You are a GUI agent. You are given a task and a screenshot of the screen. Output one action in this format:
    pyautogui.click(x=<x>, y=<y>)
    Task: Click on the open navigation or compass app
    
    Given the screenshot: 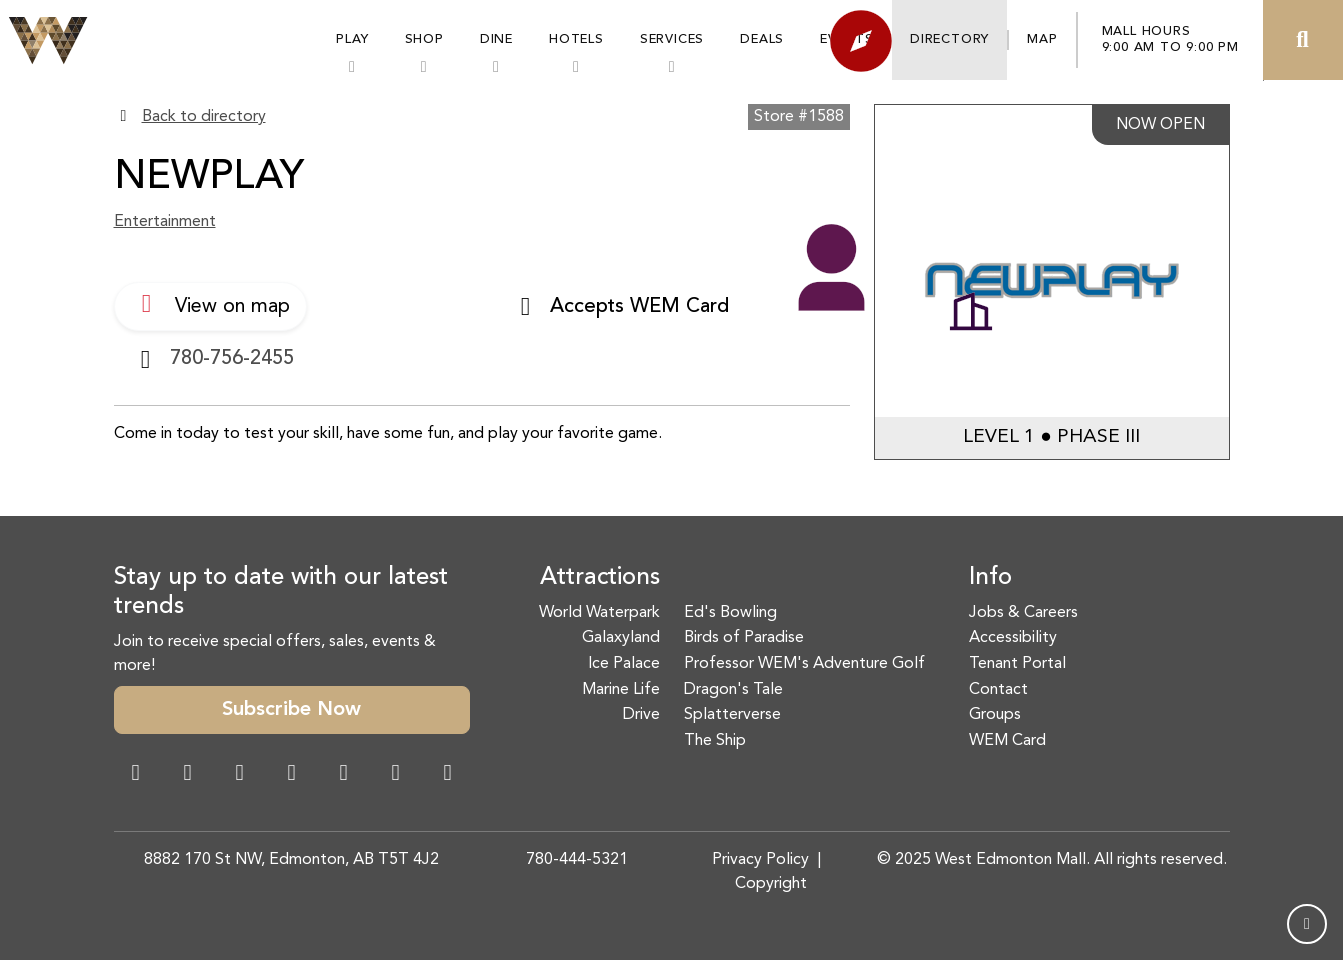 What is the action you would take?
    pyautogui.click(x=861, y=41)
    